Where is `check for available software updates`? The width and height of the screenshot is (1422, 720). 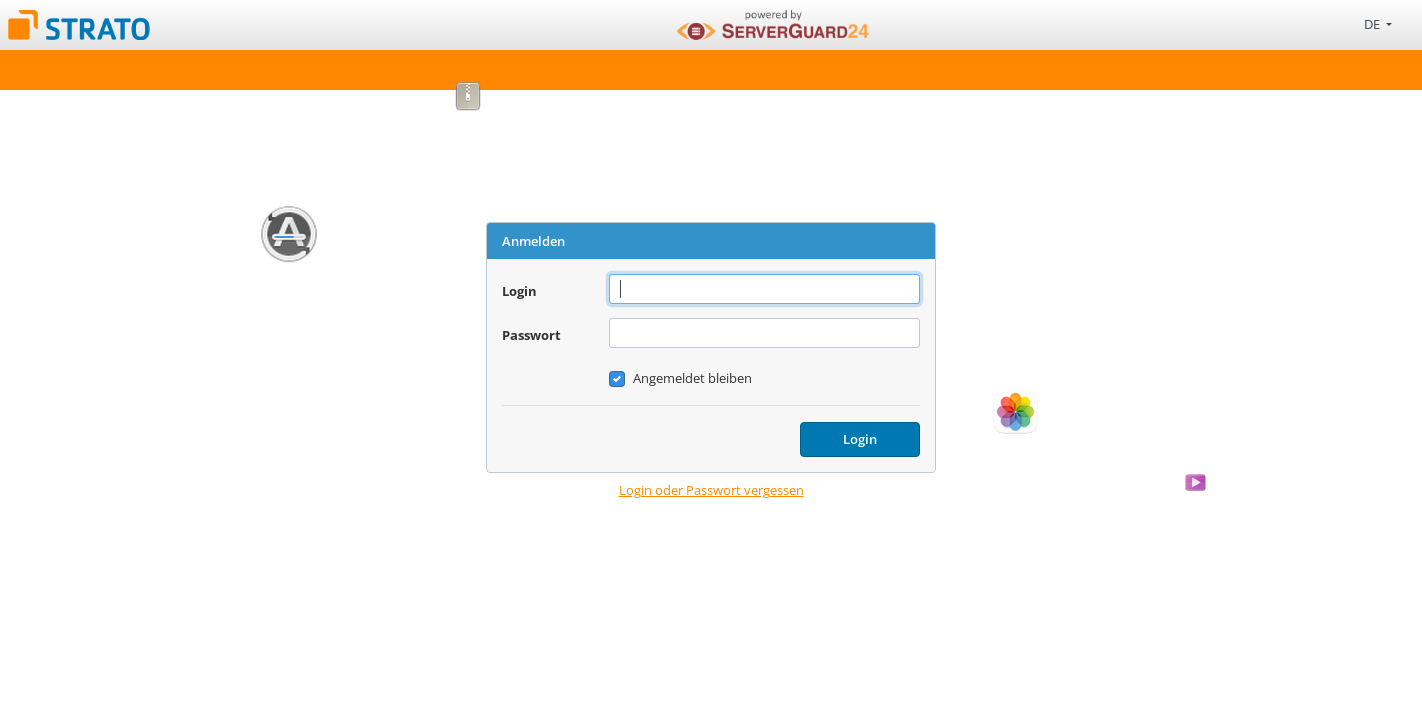 check for available software updates is located at coordinates (289, 234).